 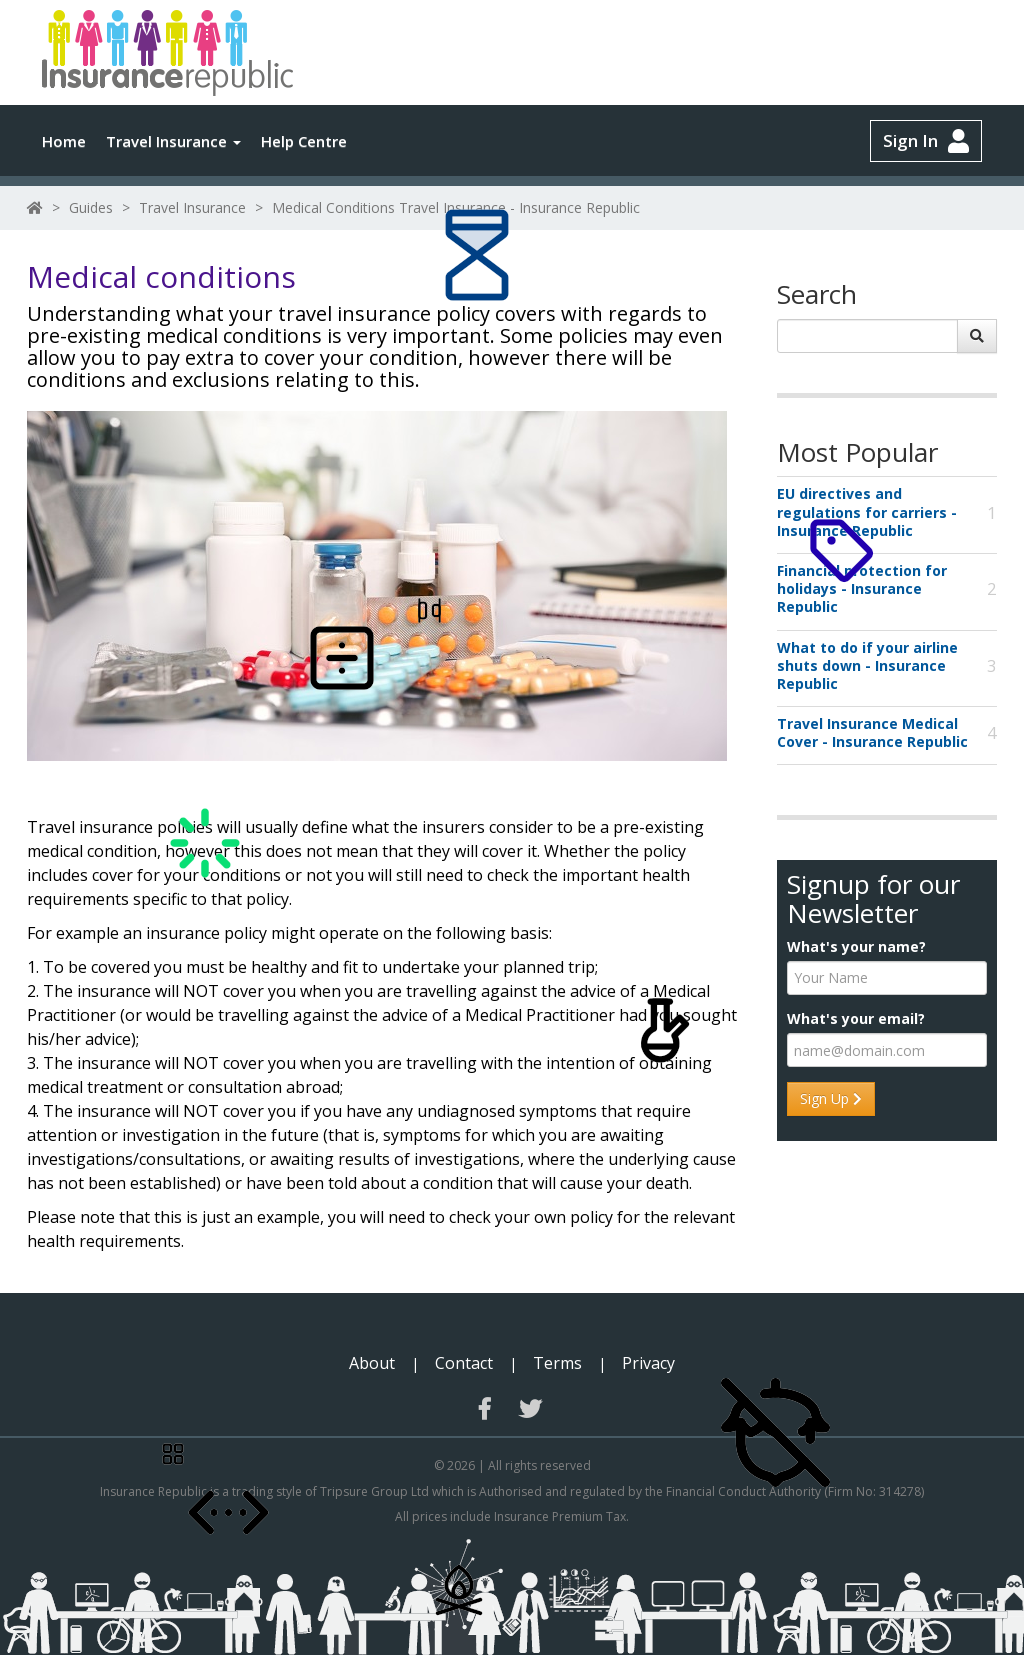 What do you see at coordinates (477, 255) in the screenshot?
I see `indicates a timer with significant time remaining` at bounding box center [477, 255].